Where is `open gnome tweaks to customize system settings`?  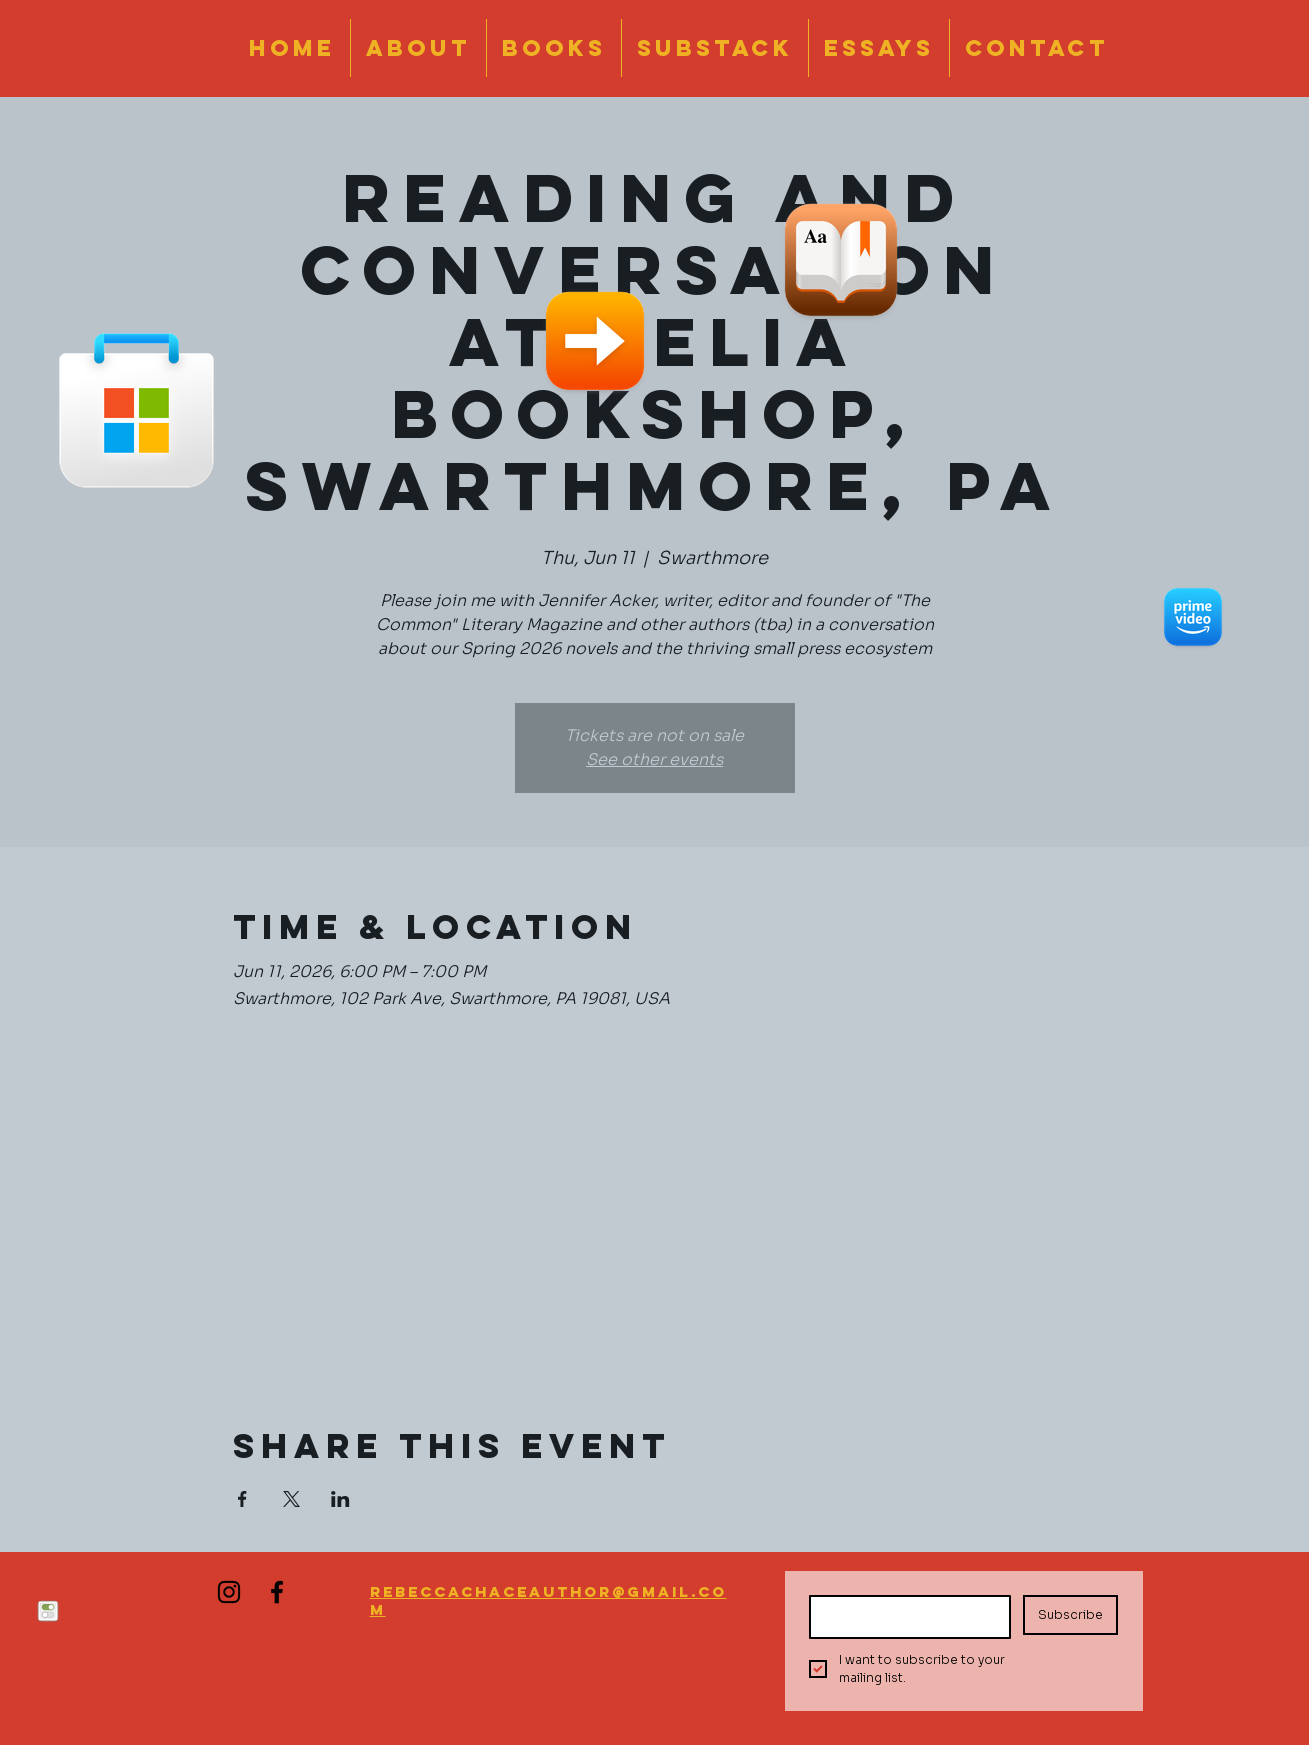
open gnome tweaks to customize system settings is located at coordinates (48, 1611).